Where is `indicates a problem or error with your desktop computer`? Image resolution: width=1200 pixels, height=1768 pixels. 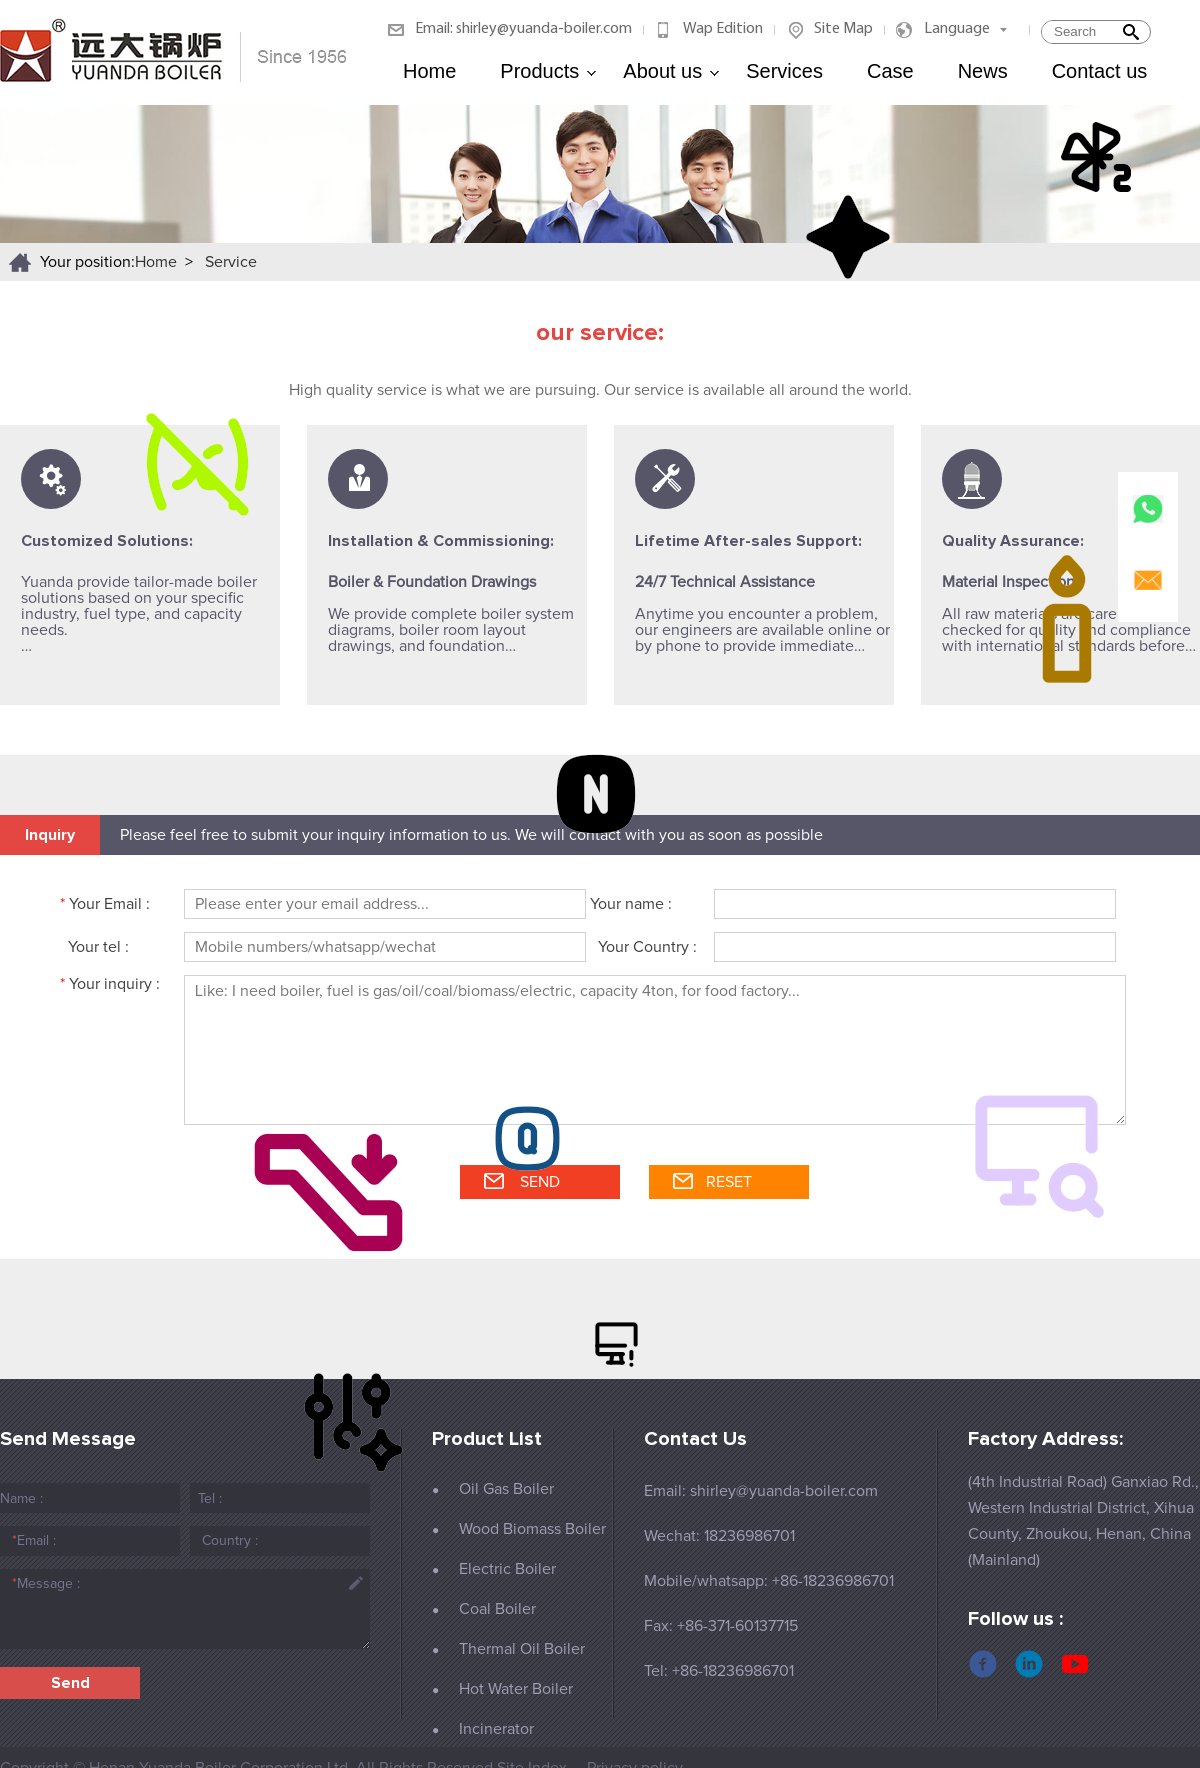 indicates a problem or error with your desktop computer is located at coordinates (616, 1343).